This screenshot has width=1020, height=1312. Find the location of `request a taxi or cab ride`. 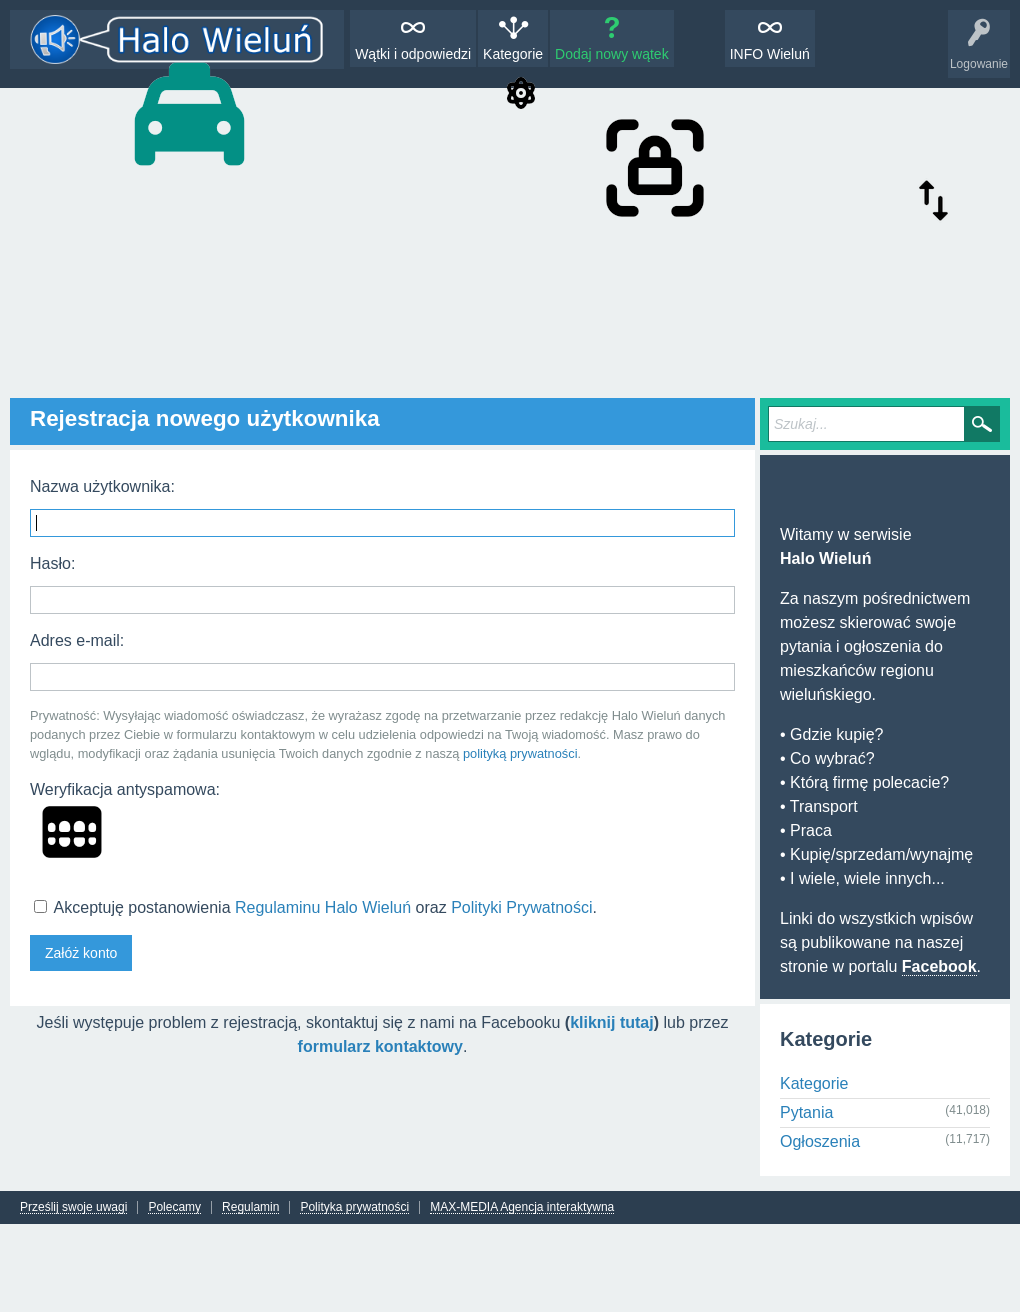

request a taxi or cab ride is located at coordinates (189, 117).